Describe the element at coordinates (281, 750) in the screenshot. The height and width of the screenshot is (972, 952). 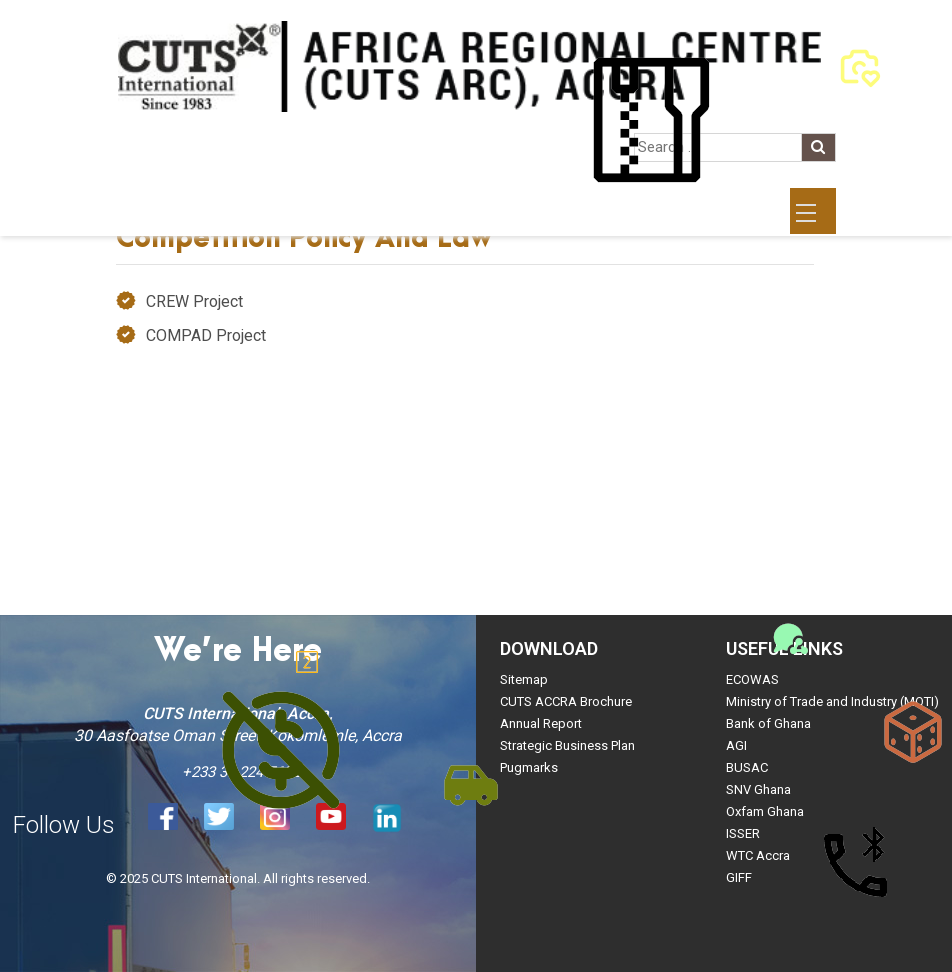
I see `indicates payment is unavailable or disabled` at that location.